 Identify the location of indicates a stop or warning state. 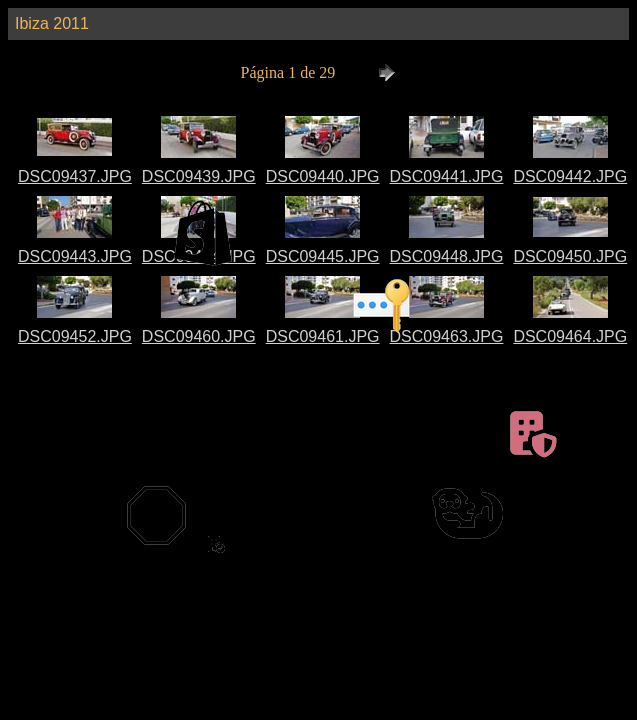
(156, 515).